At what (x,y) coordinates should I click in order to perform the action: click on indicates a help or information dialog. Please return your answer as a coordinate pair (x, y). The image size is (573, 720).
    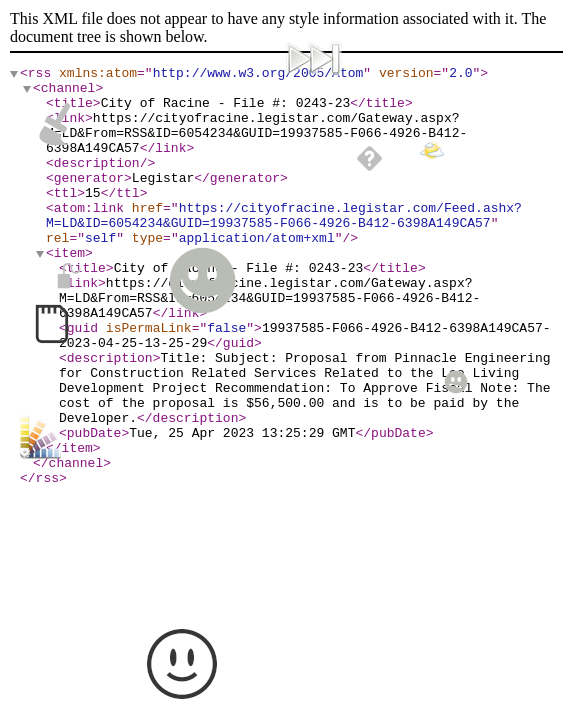
    Looking at the image, I should click on (369, 158).